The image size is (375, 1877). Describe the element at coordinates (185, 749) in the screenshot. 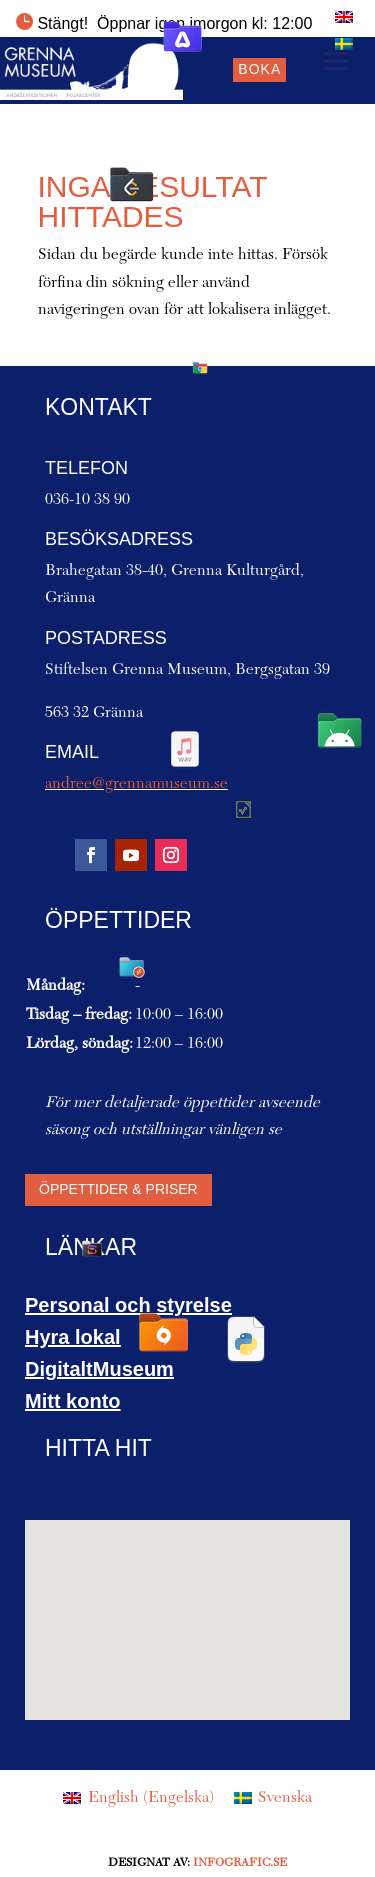

I see `an audio file in wav format` at that location.